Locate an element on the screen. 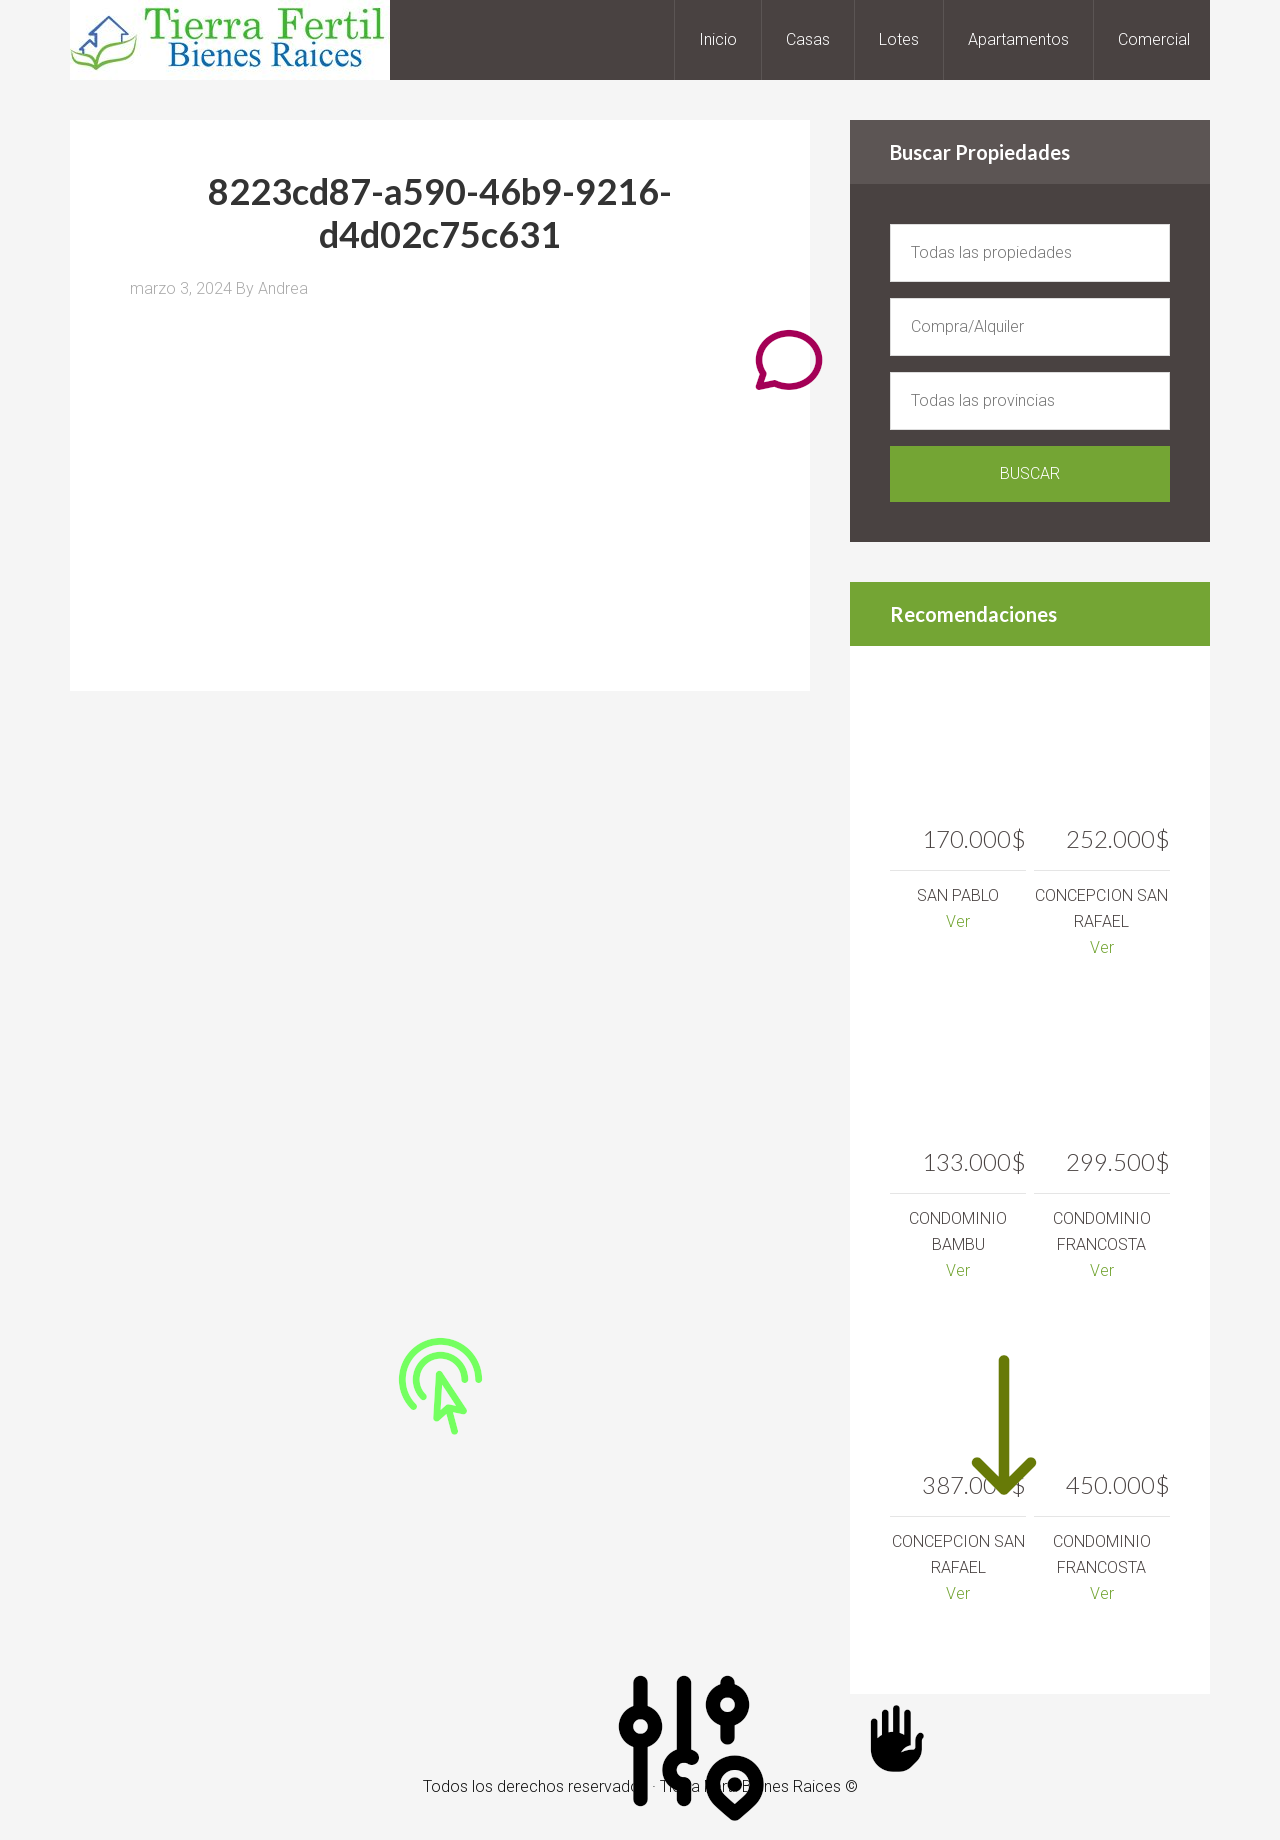 The width and height of the screenshot is (1280, 1840). stop or pause an action is located at coordinates (897, 1738).